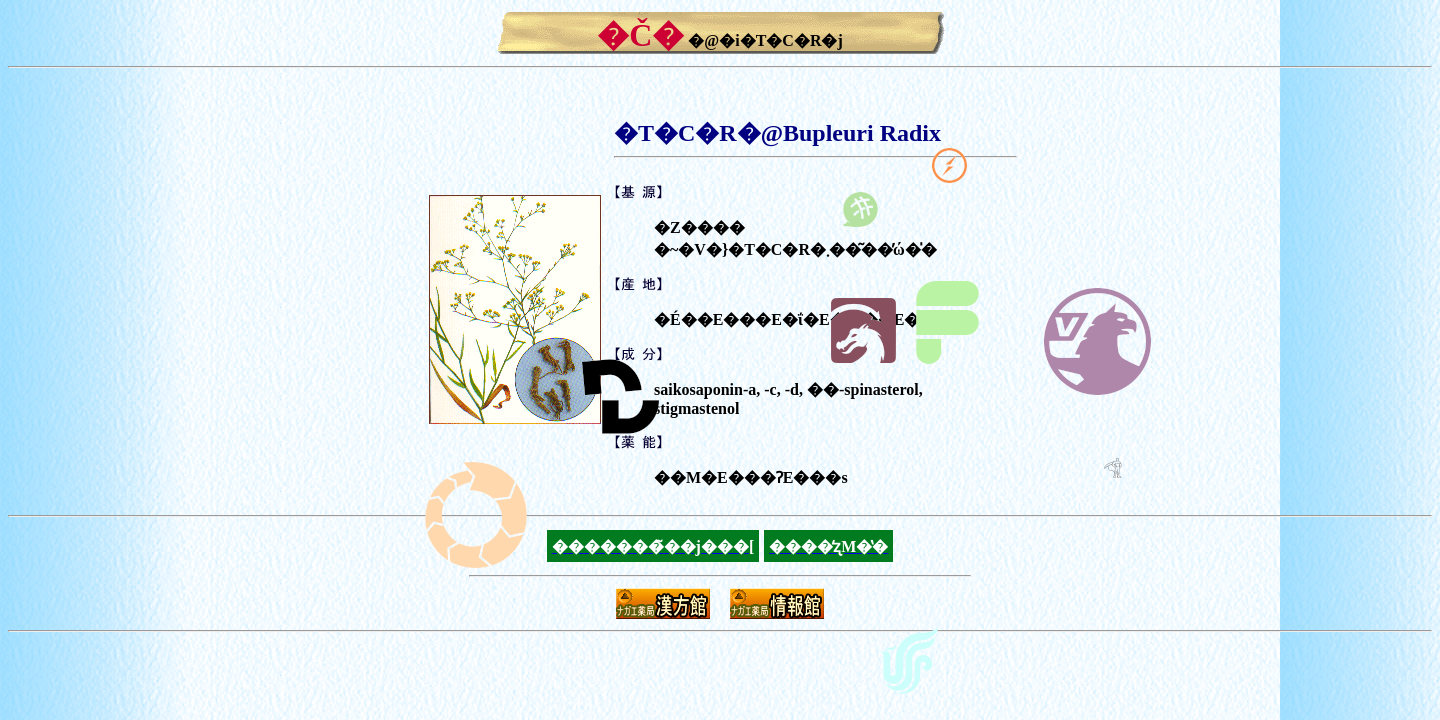 The image size is (1440, 720). What do you see at coordinates (863, 330) in the screenshot?
I see `open LightBurn laser cutting software` at bounding box center [863, 330].